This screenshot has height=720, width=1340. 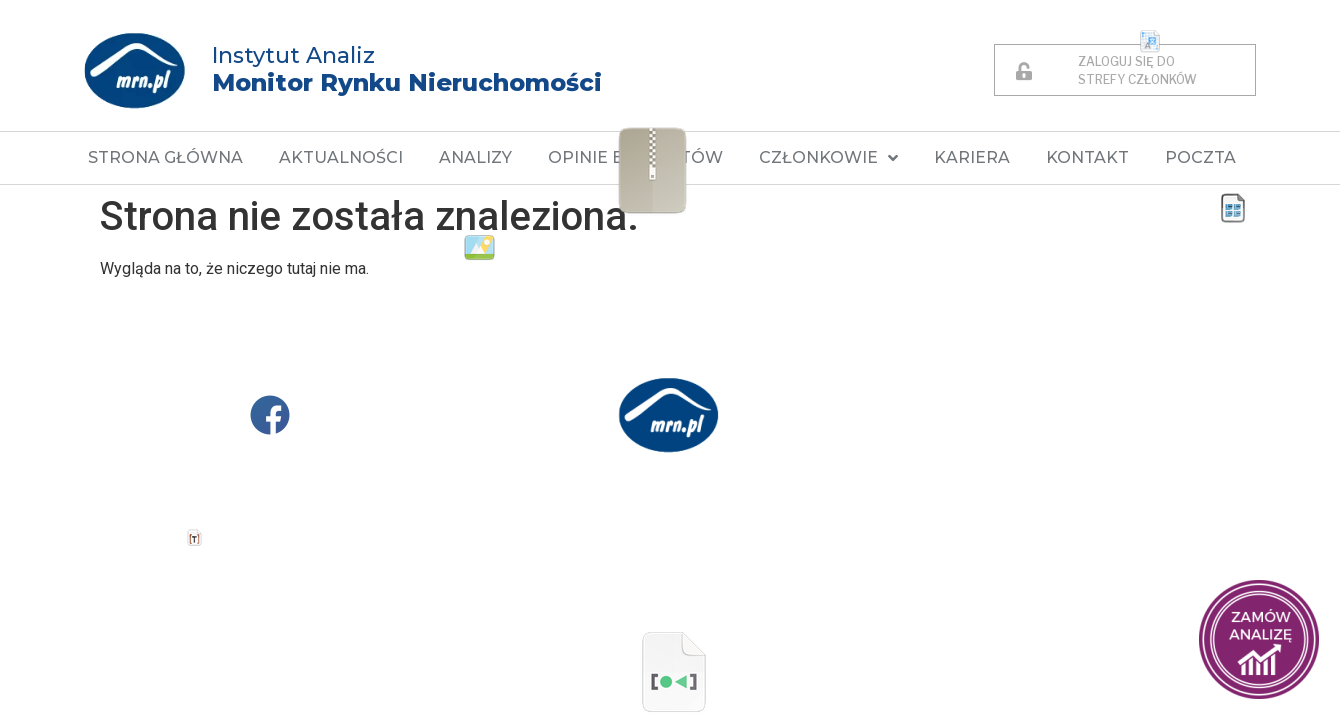 I want to click on a gettext translation template file (.pot), so click(x=1150, y=41).